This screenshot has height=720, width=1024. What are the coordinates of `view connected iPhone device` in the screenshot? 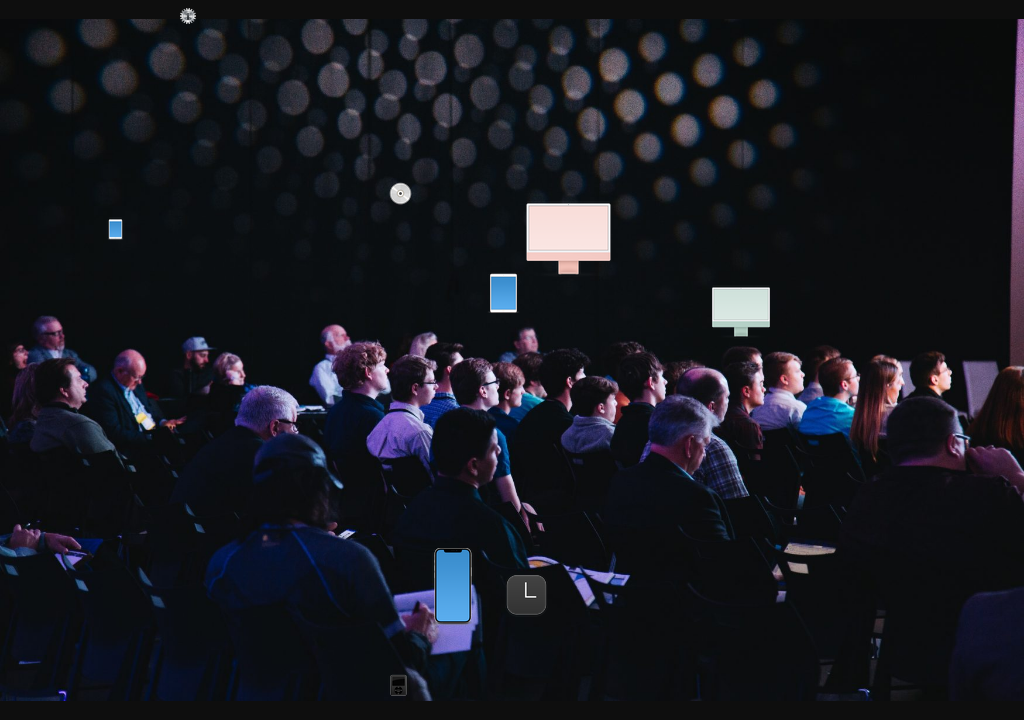 It's located at (453, 587).